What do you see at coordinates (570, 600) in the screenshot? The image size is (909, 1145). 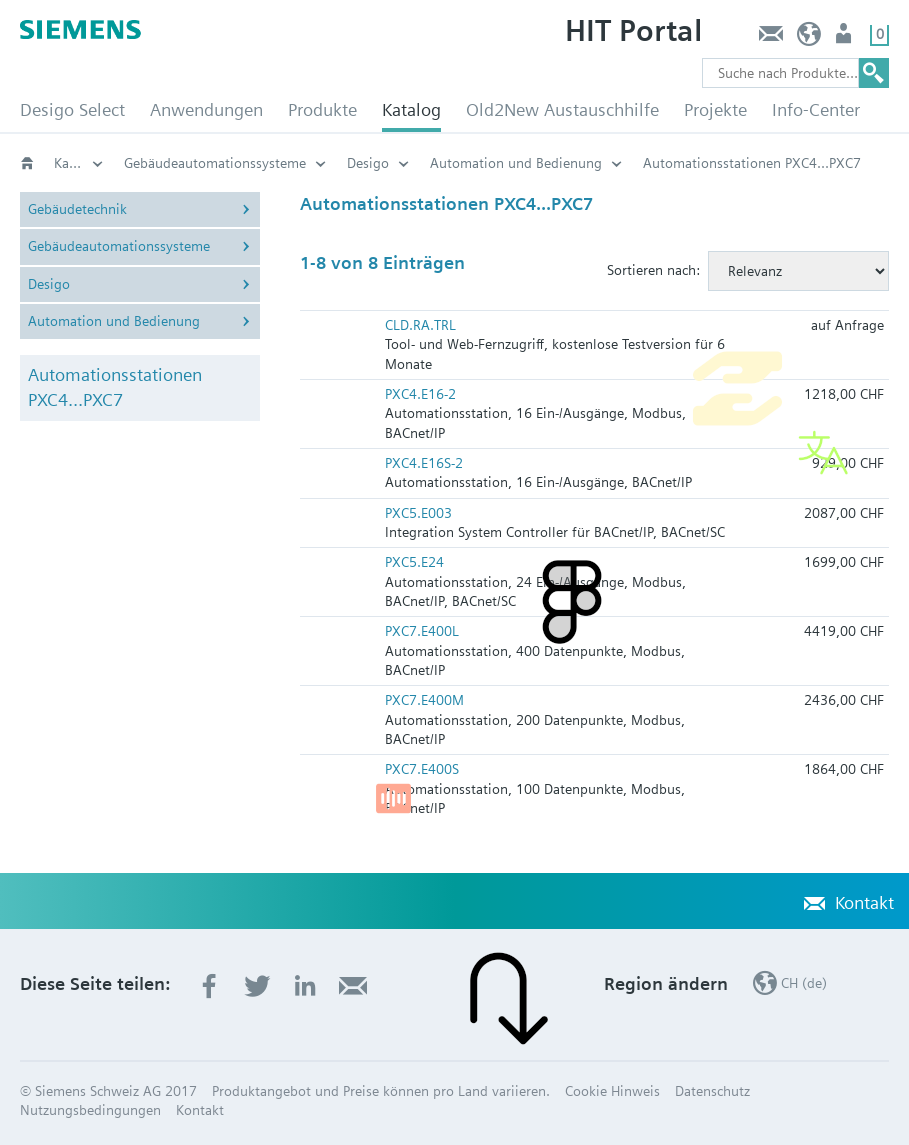 I see `open figma design file` at bounding box center [570, 600].